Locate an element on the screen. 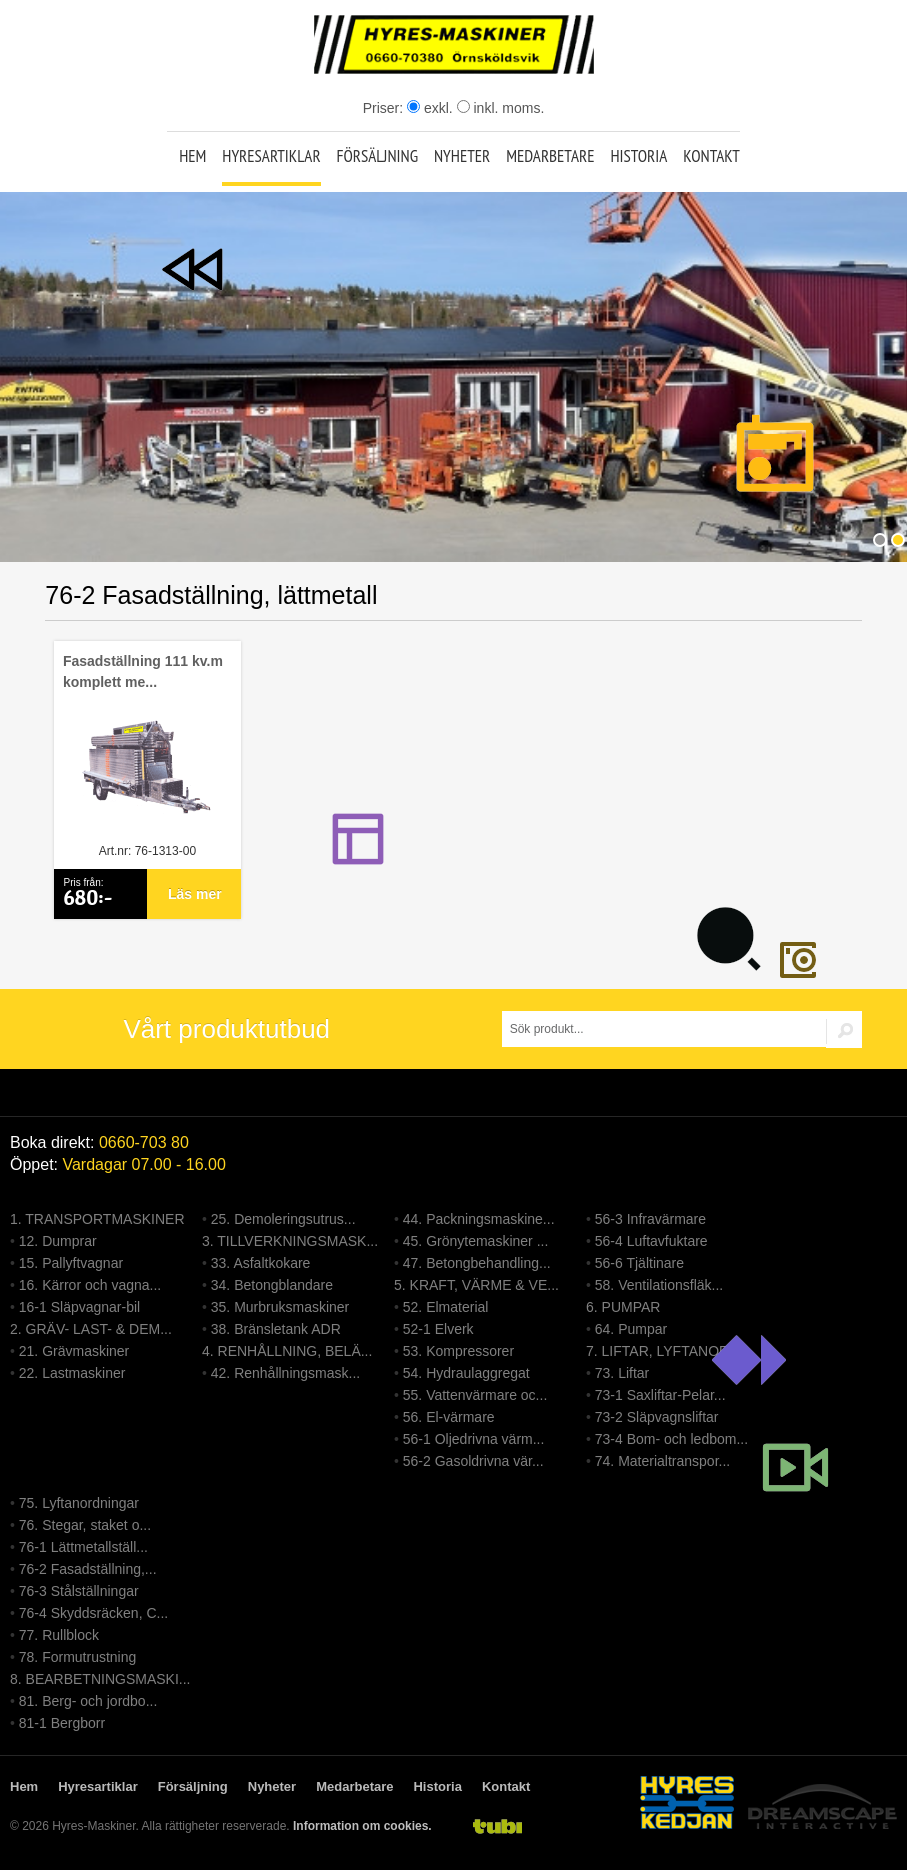 The height and width of the screenshot is (1870, 907). access photo gallery is located at coordinates (798, 960).